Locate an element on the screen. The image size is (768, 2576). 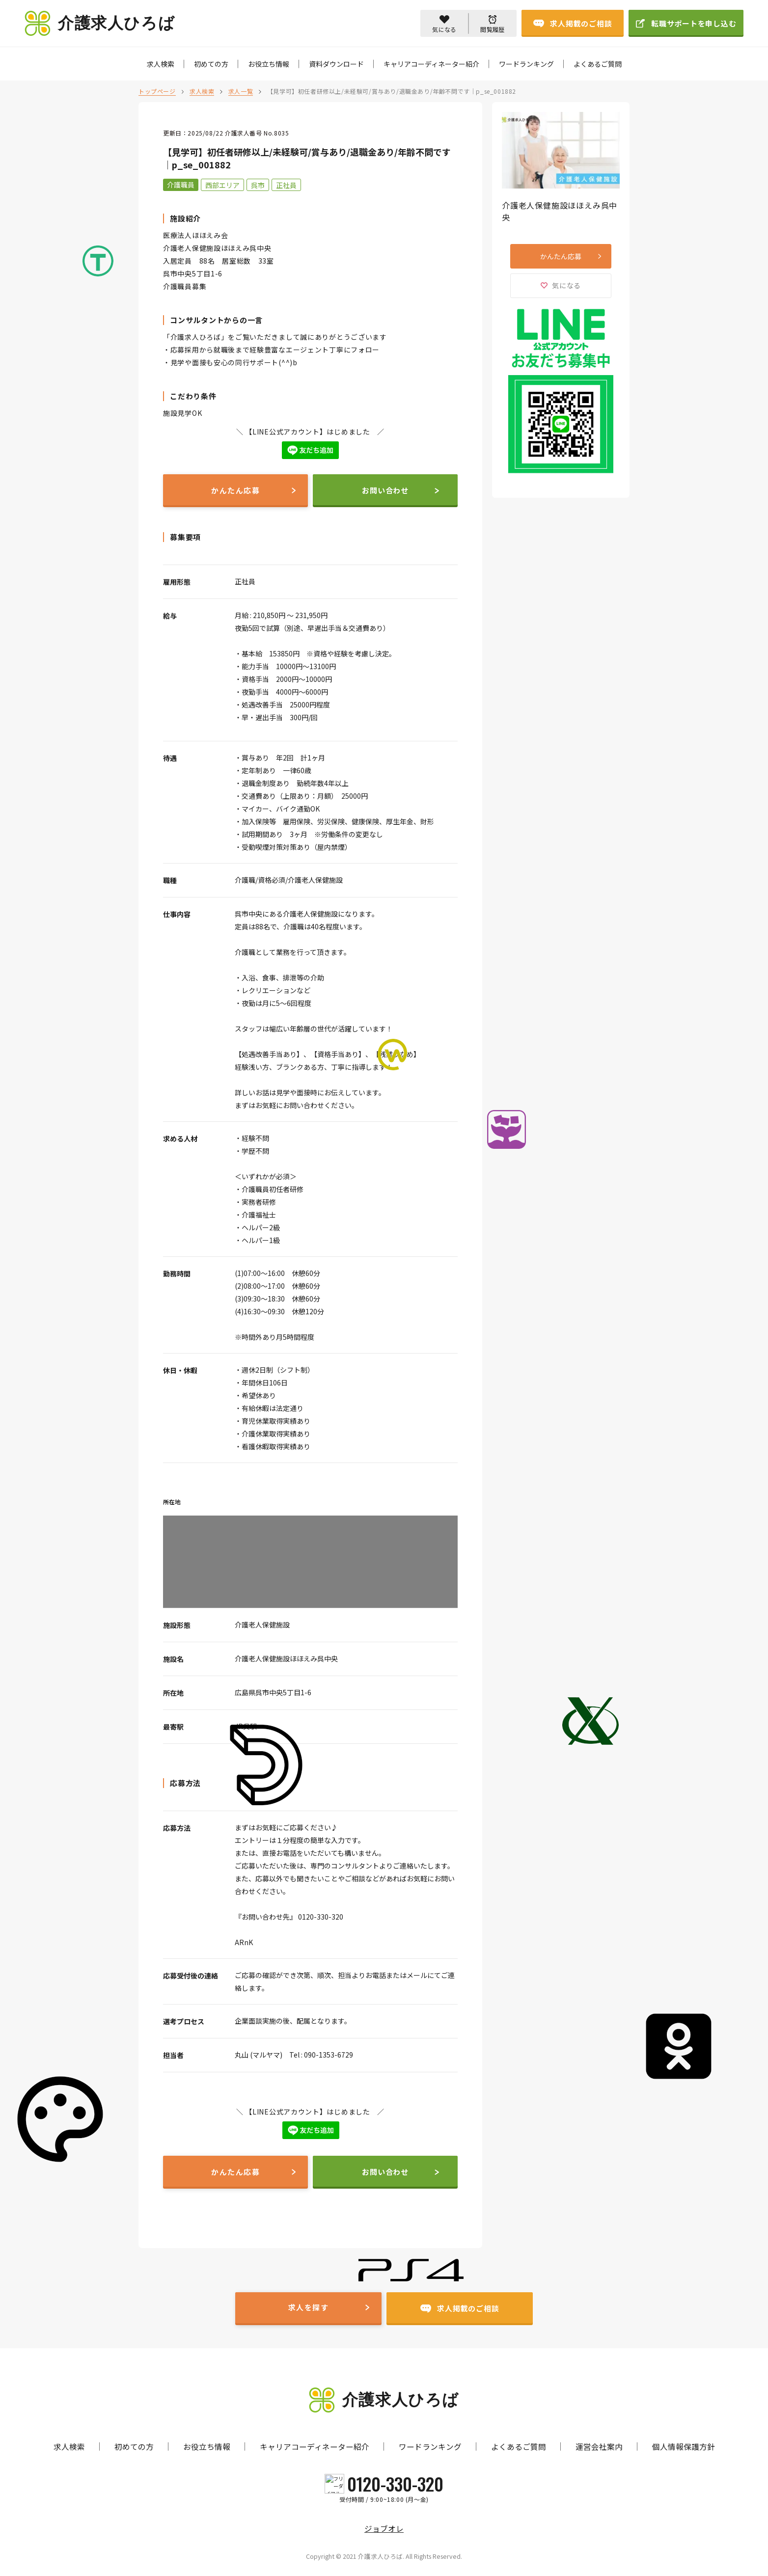
link to X.Org Foundation website is located at coordinates (590, 1721).